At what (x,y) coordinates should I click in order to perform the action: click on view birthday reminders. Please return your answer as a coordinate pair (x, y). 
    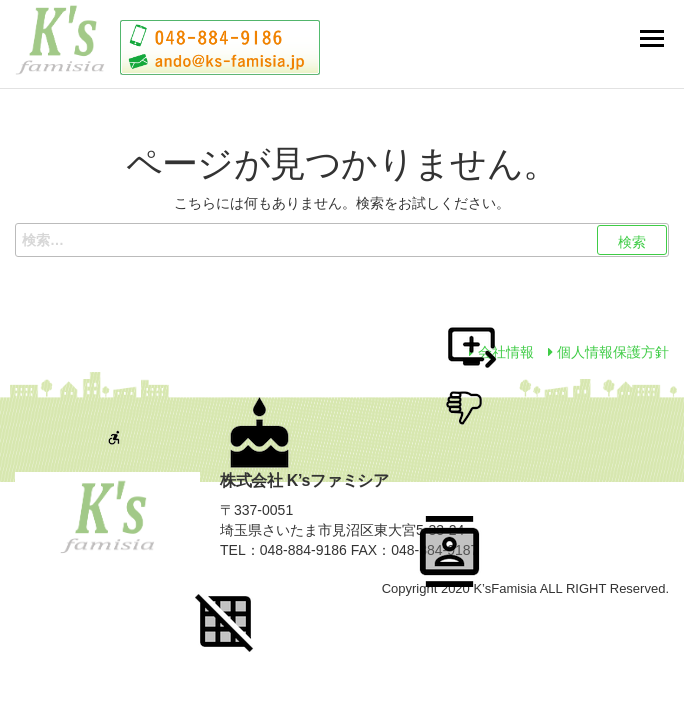
    Looking at the image, I should click on (259, 435).